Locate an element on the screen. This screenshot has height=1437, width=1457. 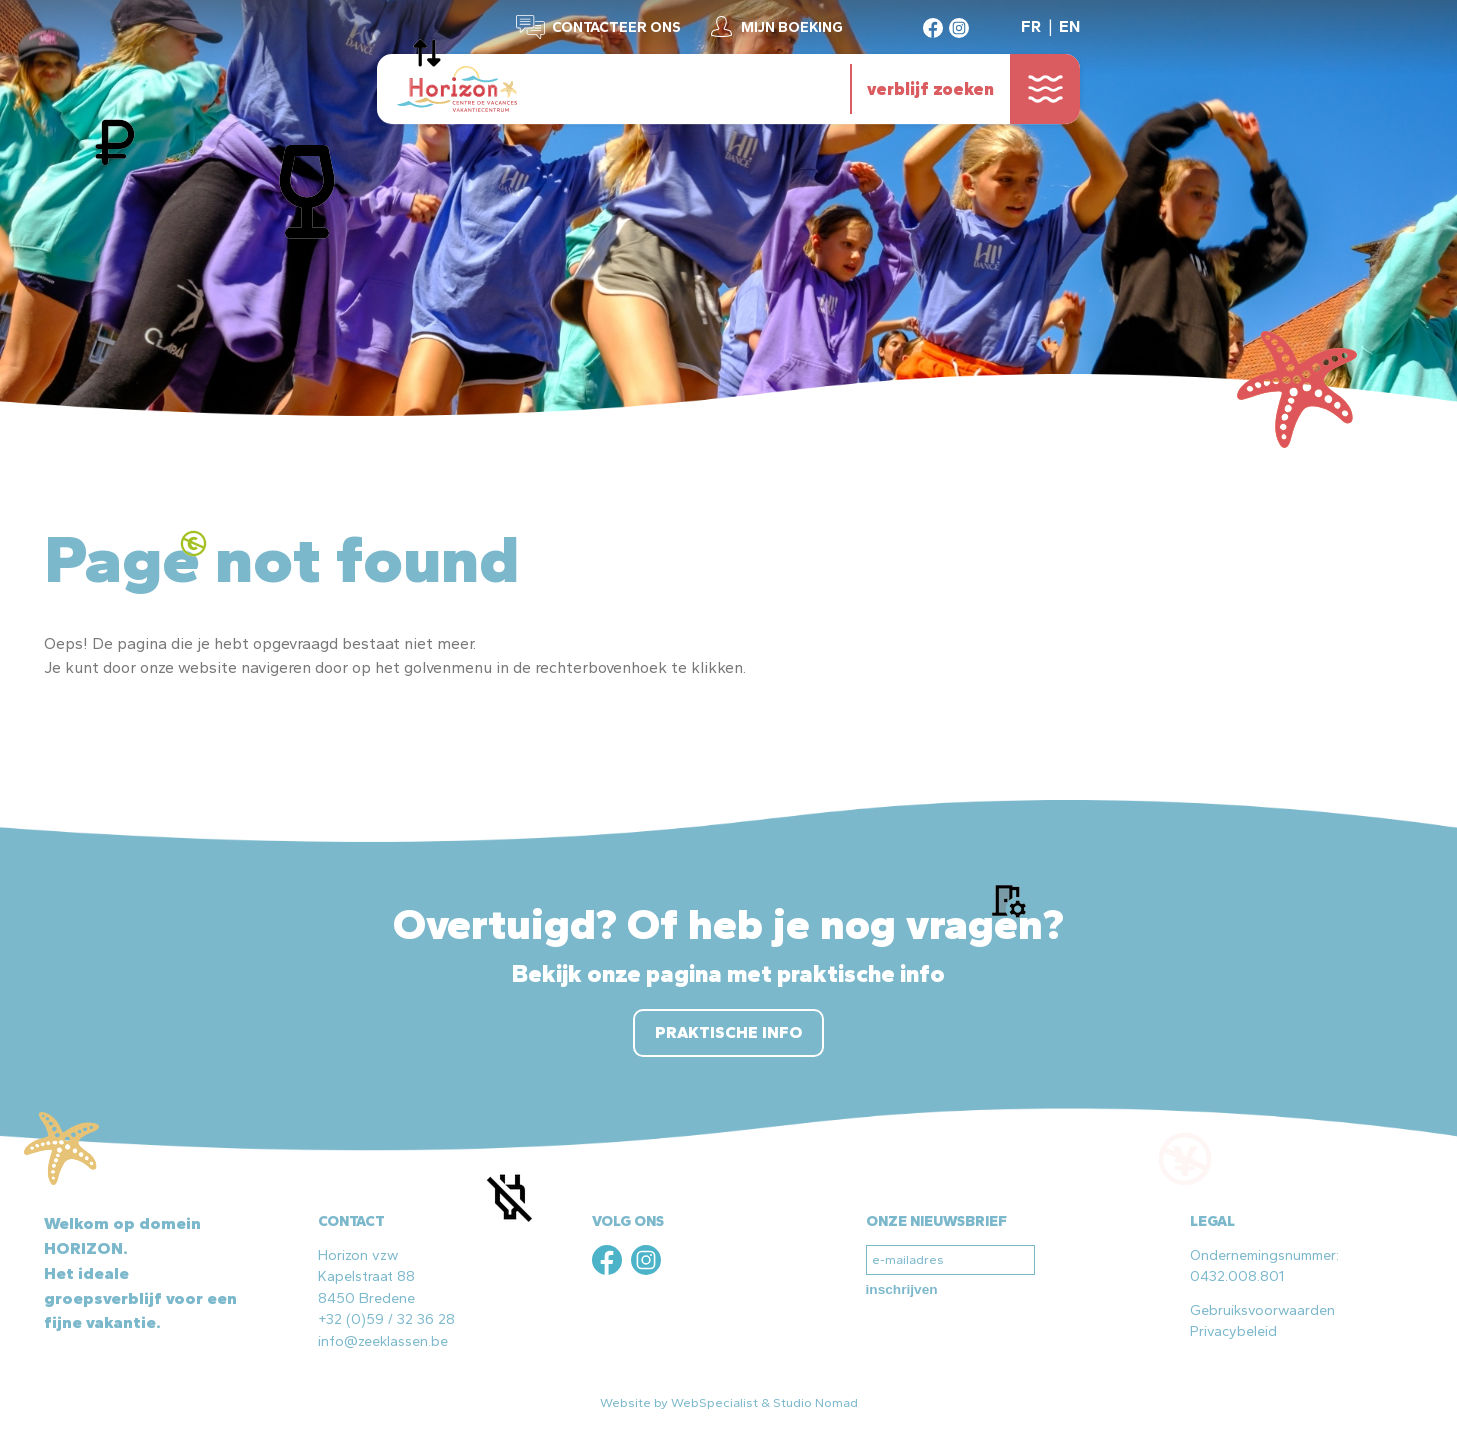
indicates public domain content with no copyright restrictions is located at coordinates (193, 543).